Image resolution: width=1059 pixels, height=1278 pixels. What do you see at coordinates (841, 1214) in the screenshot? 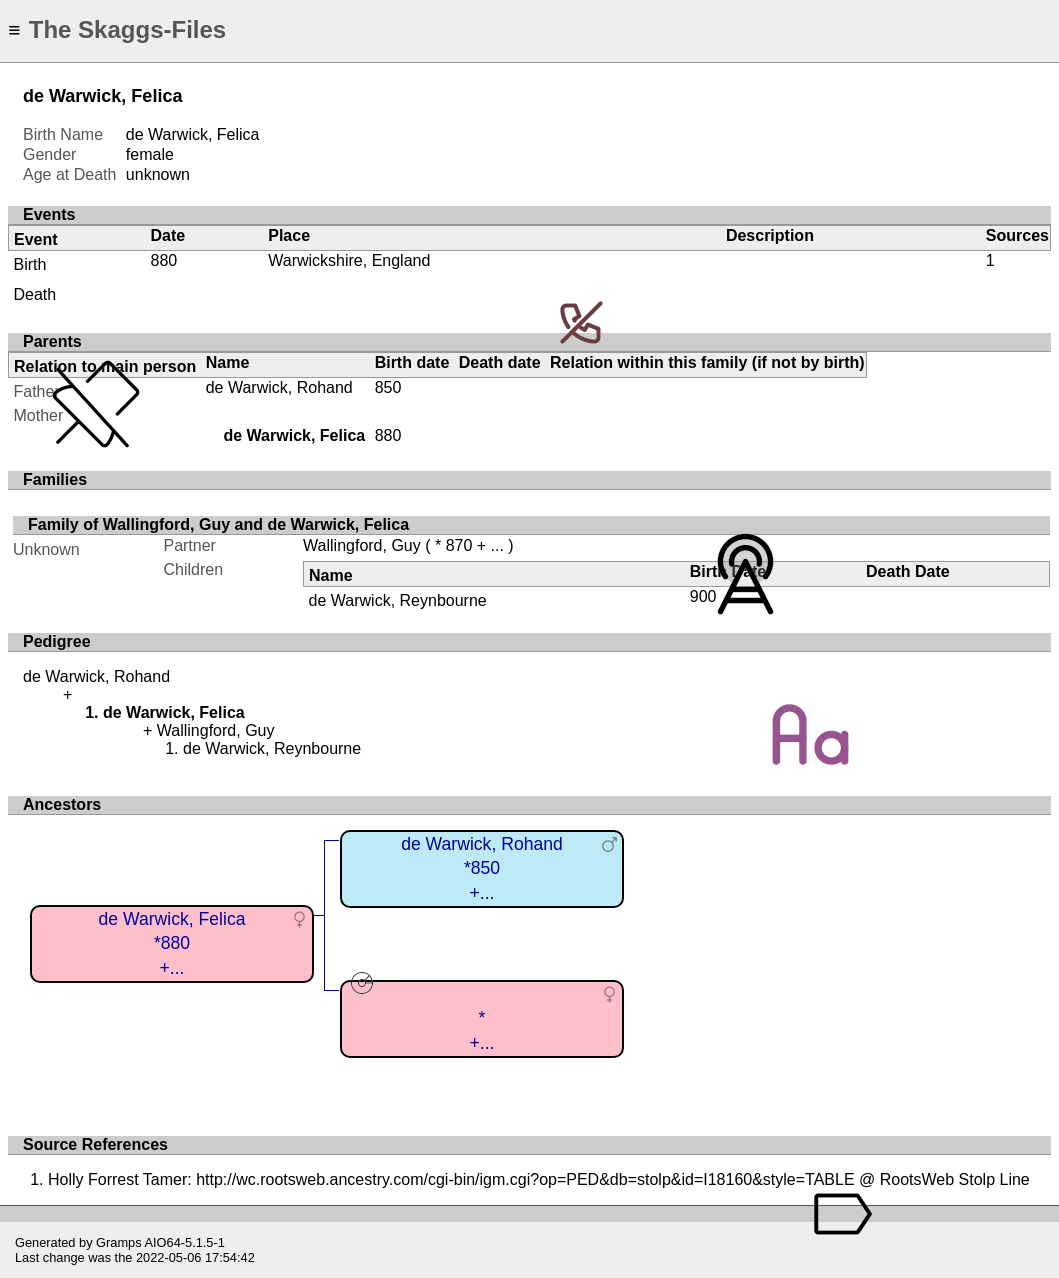
I see `add a tag or label to an item` at bounding box center [841, 1214].